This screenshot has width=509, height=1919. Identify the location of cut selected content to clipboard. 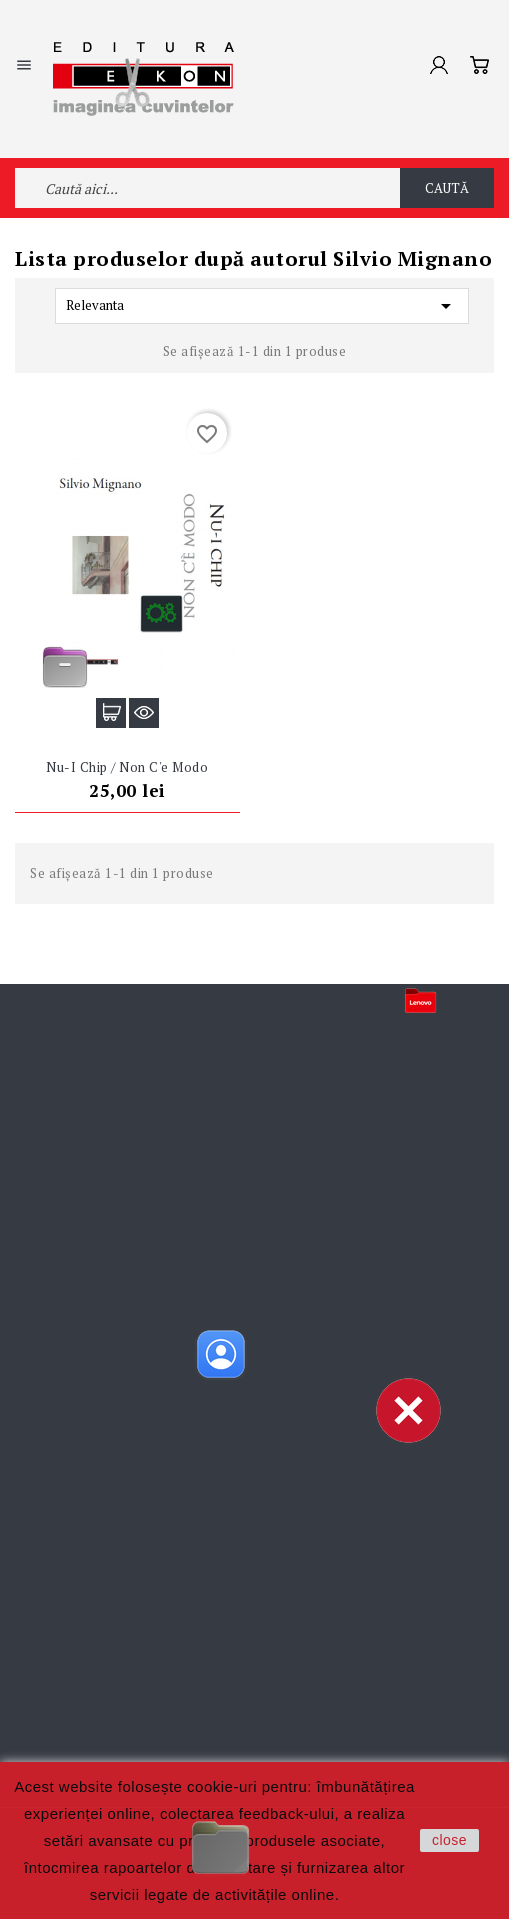
(132, 82).